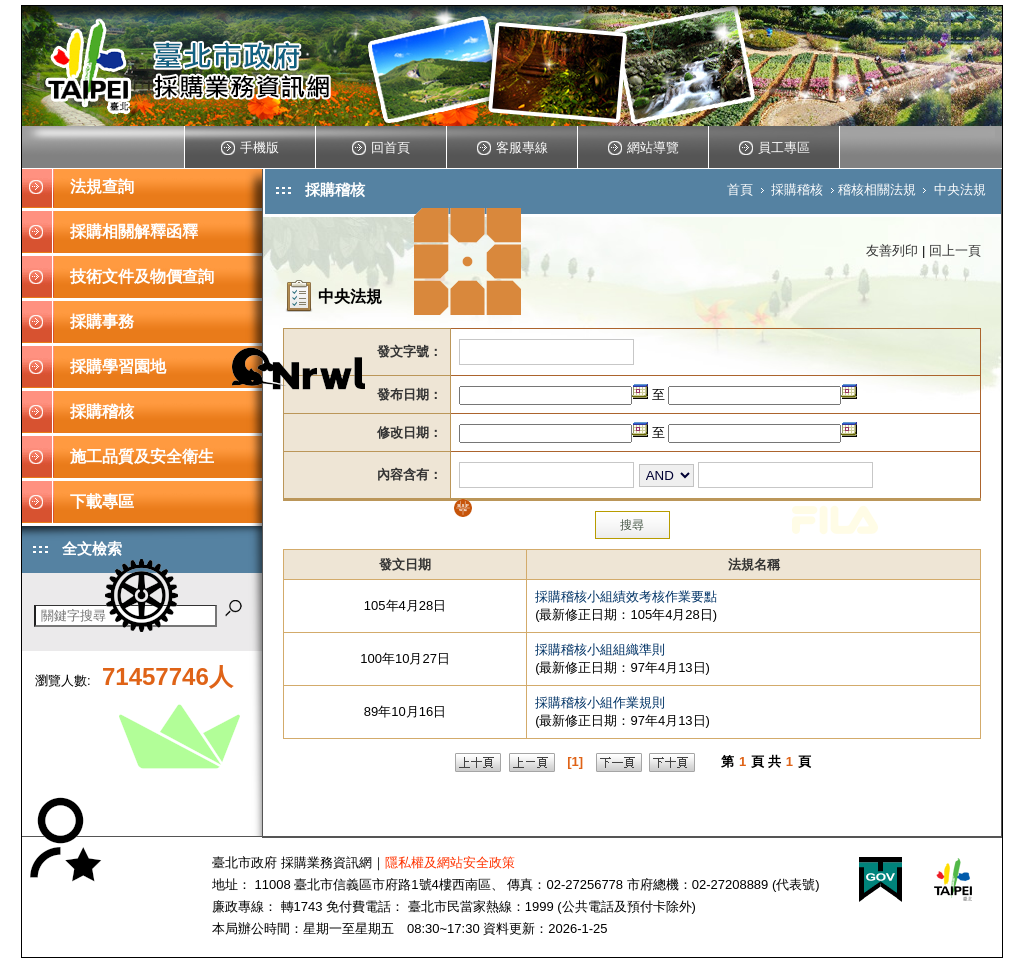 The width and height of the screenshot is (1024, 958). Describe the element at coordinates (298, 368) in the screenshot. I see `nrwl company logo` at that location.